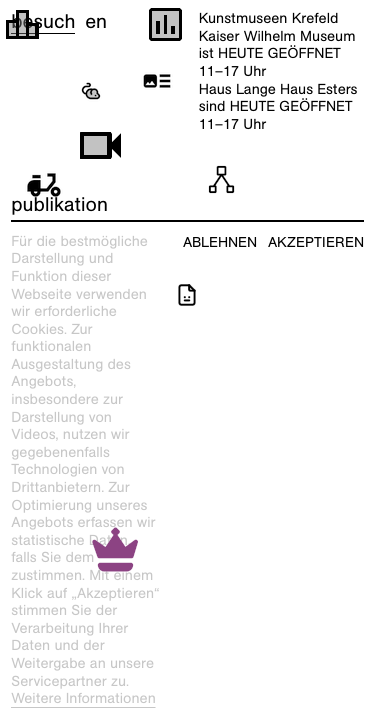 The image size is (375, 720). I want to click on view leaderboard rankings, so click(22, 24).